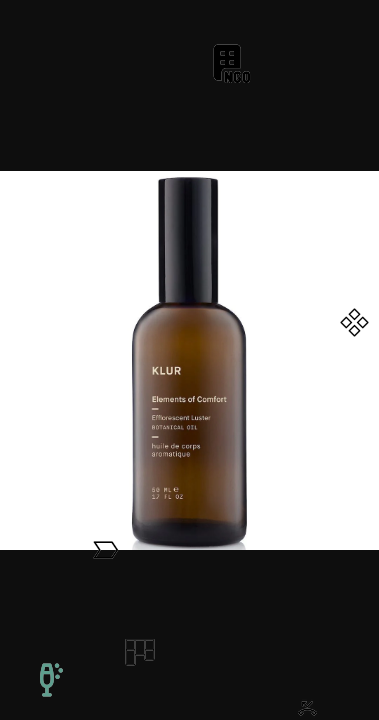 The width and height of the screenshot is (379, 720). Describe the element at coordinates (307, 708) in the screenshot. I see `indicates a missed phone call` at that location.